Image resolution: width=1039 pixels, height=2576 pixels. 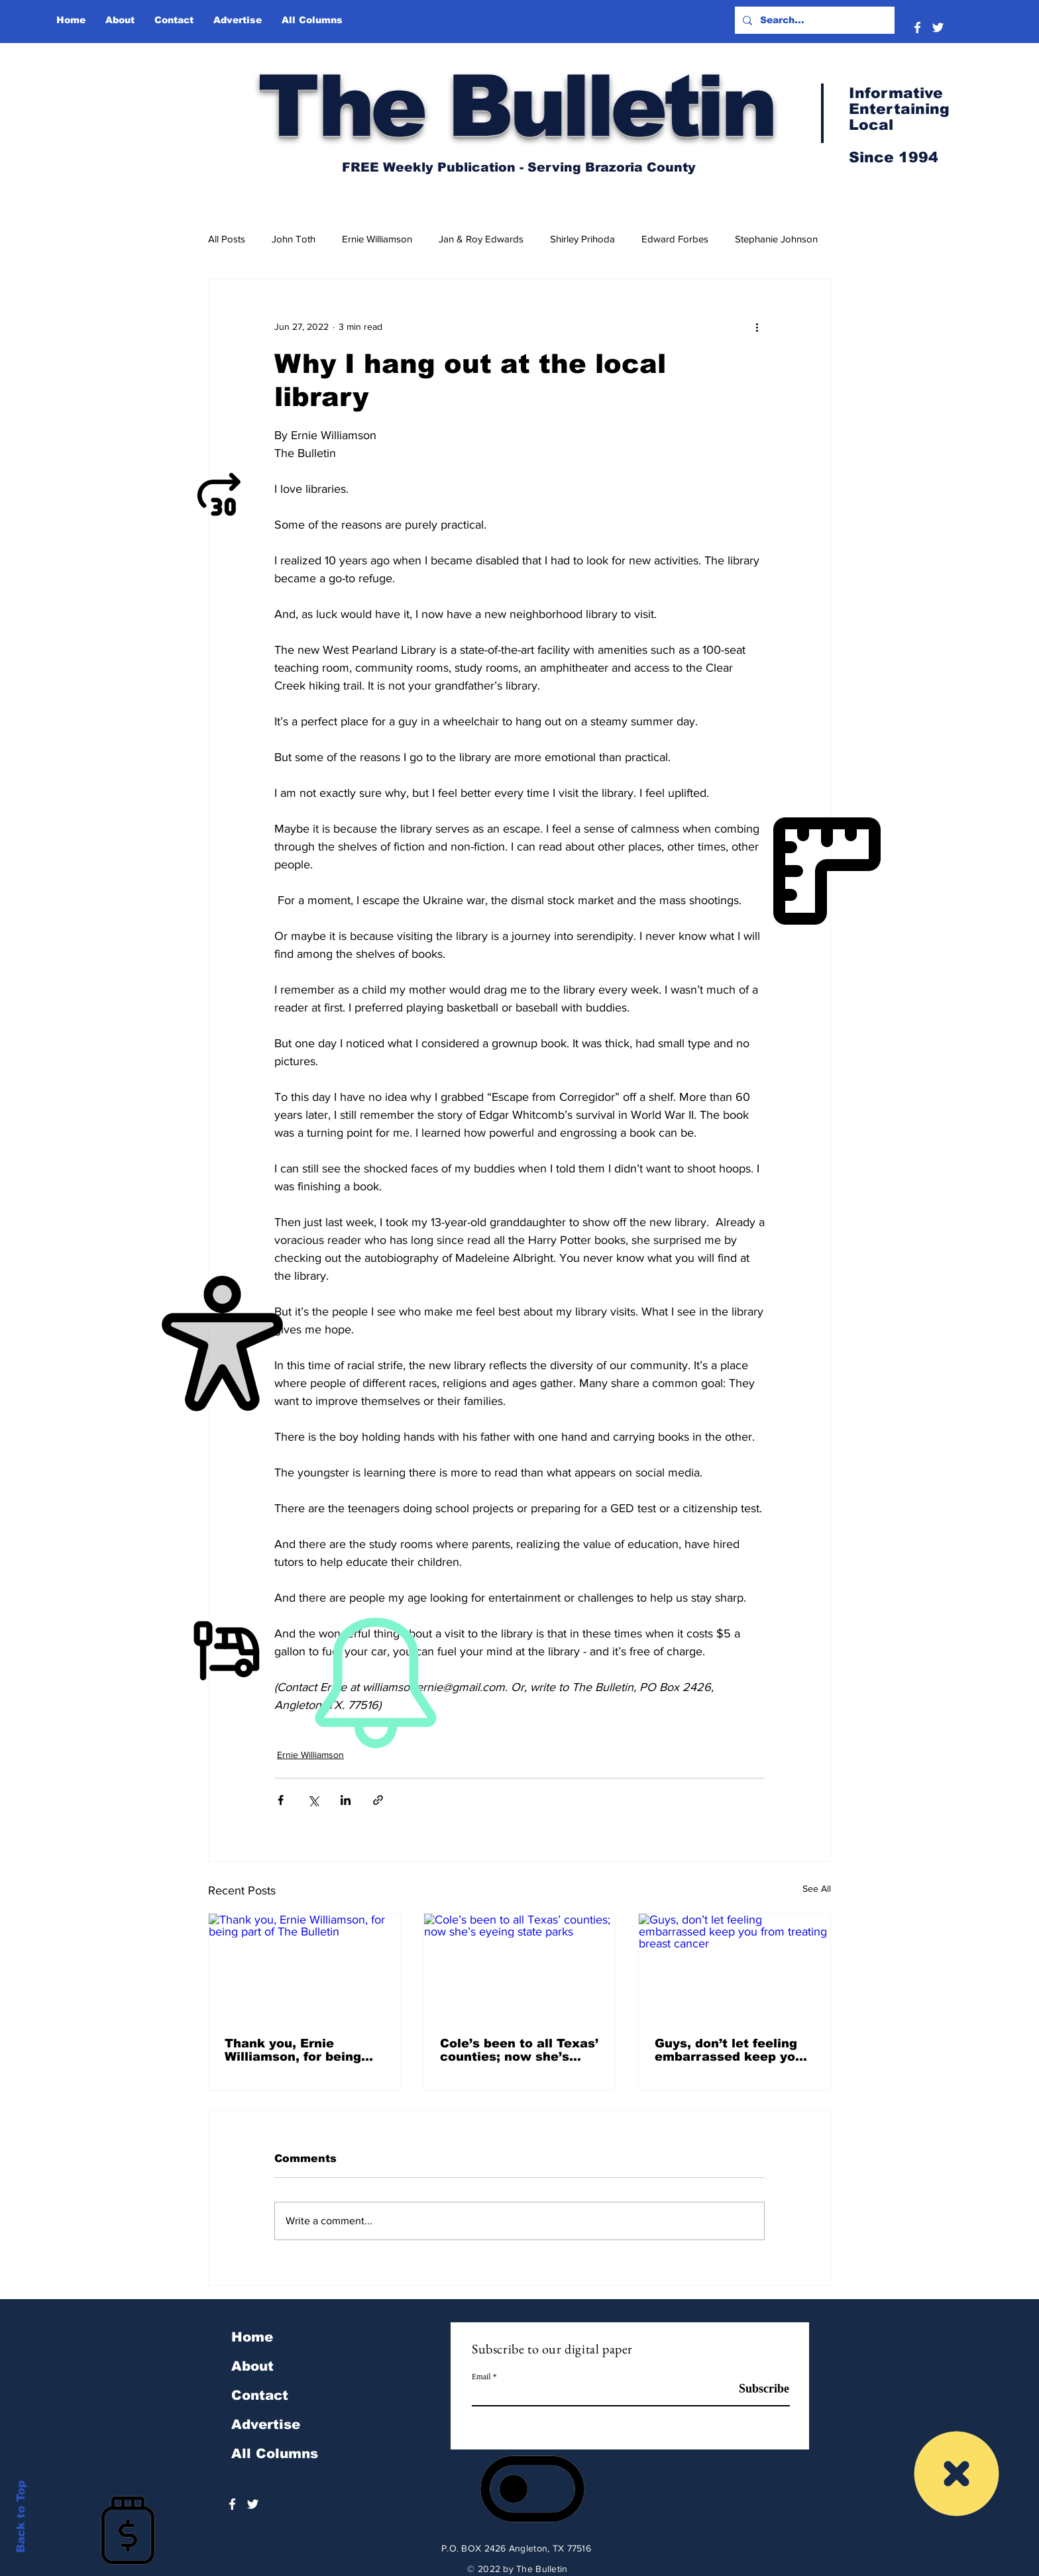 I want to click on accessibility settings or features, so click(x=222, y=1345).